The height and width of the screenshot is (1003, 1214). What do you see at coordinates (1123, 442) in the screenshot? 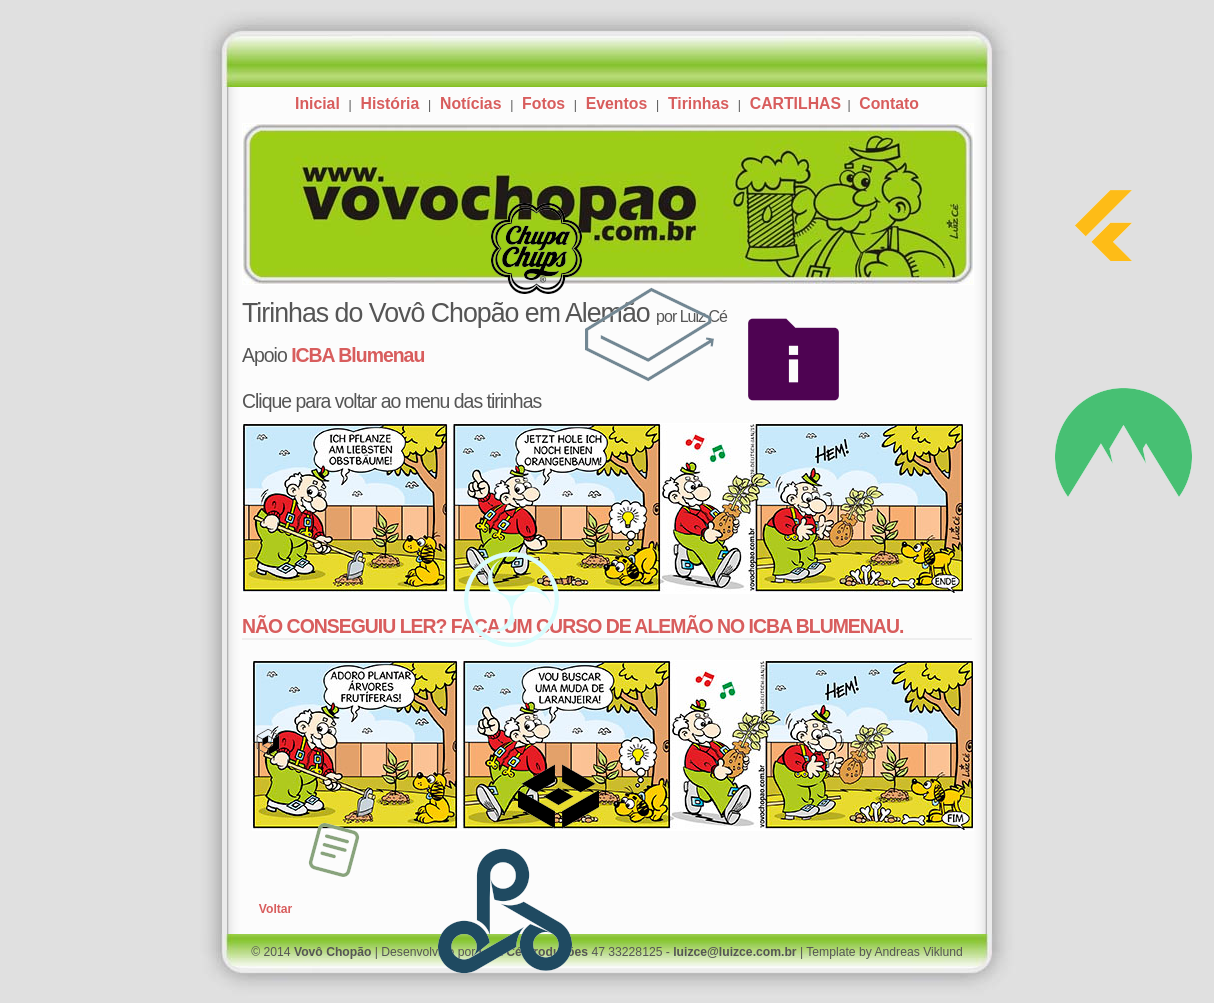
I see `open the NordVPN app` at bounding box center [1123, 442].